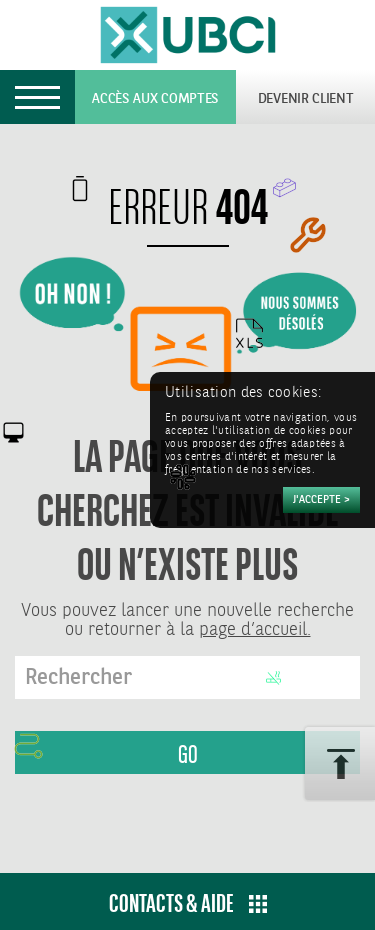 The height and width of the screenshot is (930, 375). Describe the element at coordinates (273, 678) in the screenshot. I see `no smoking zone indicator` at that location.